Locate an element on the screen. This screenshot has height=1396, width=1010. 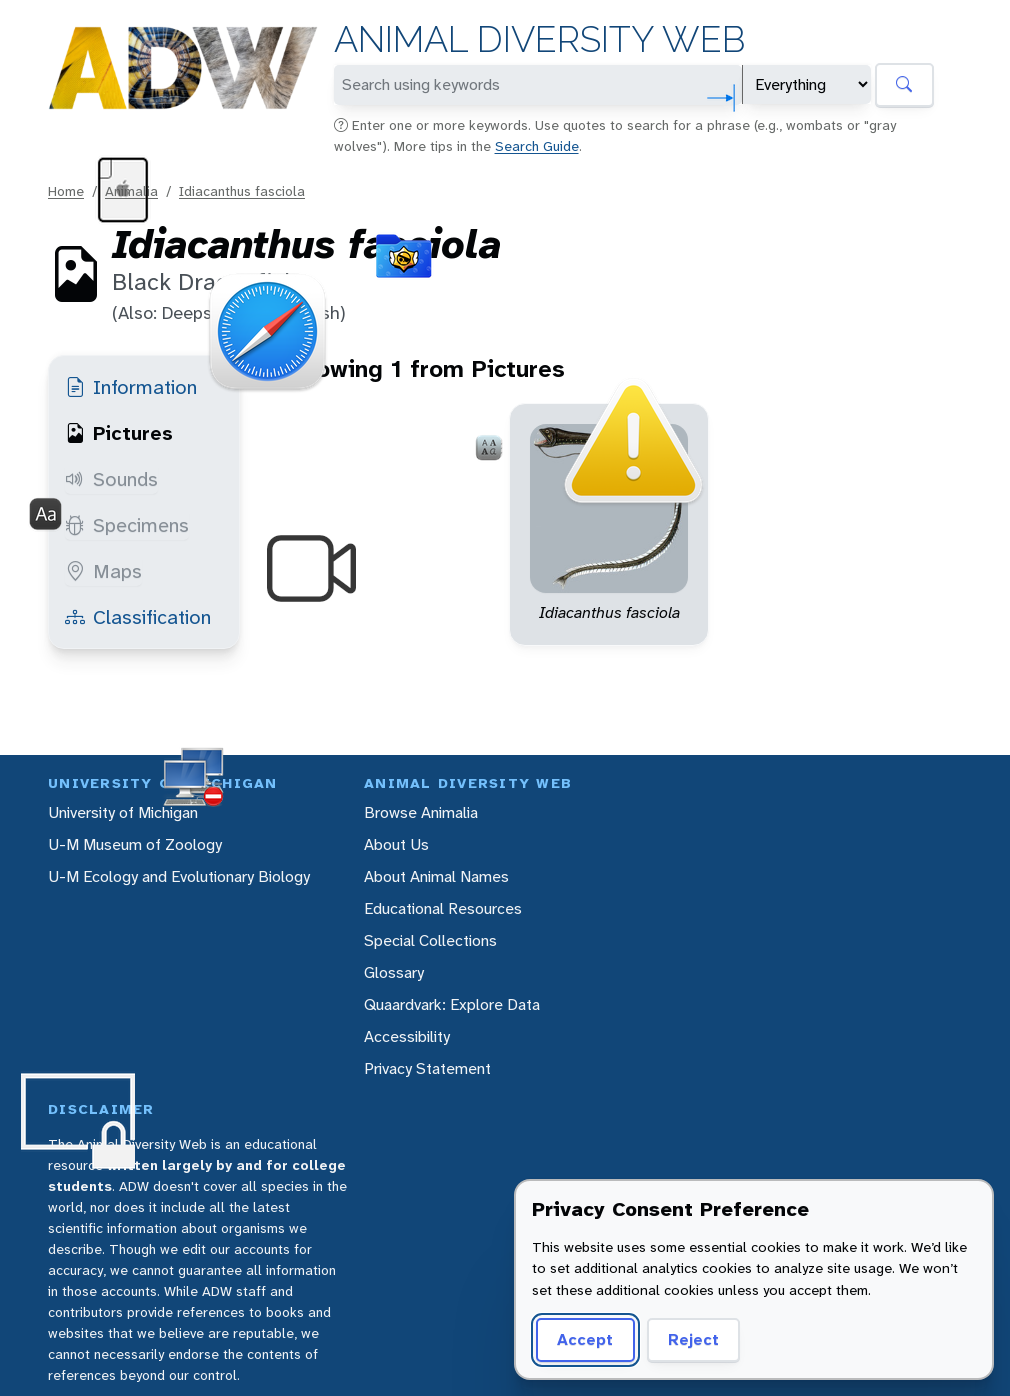
open Safari web browser is located at coordinates (267, 331).